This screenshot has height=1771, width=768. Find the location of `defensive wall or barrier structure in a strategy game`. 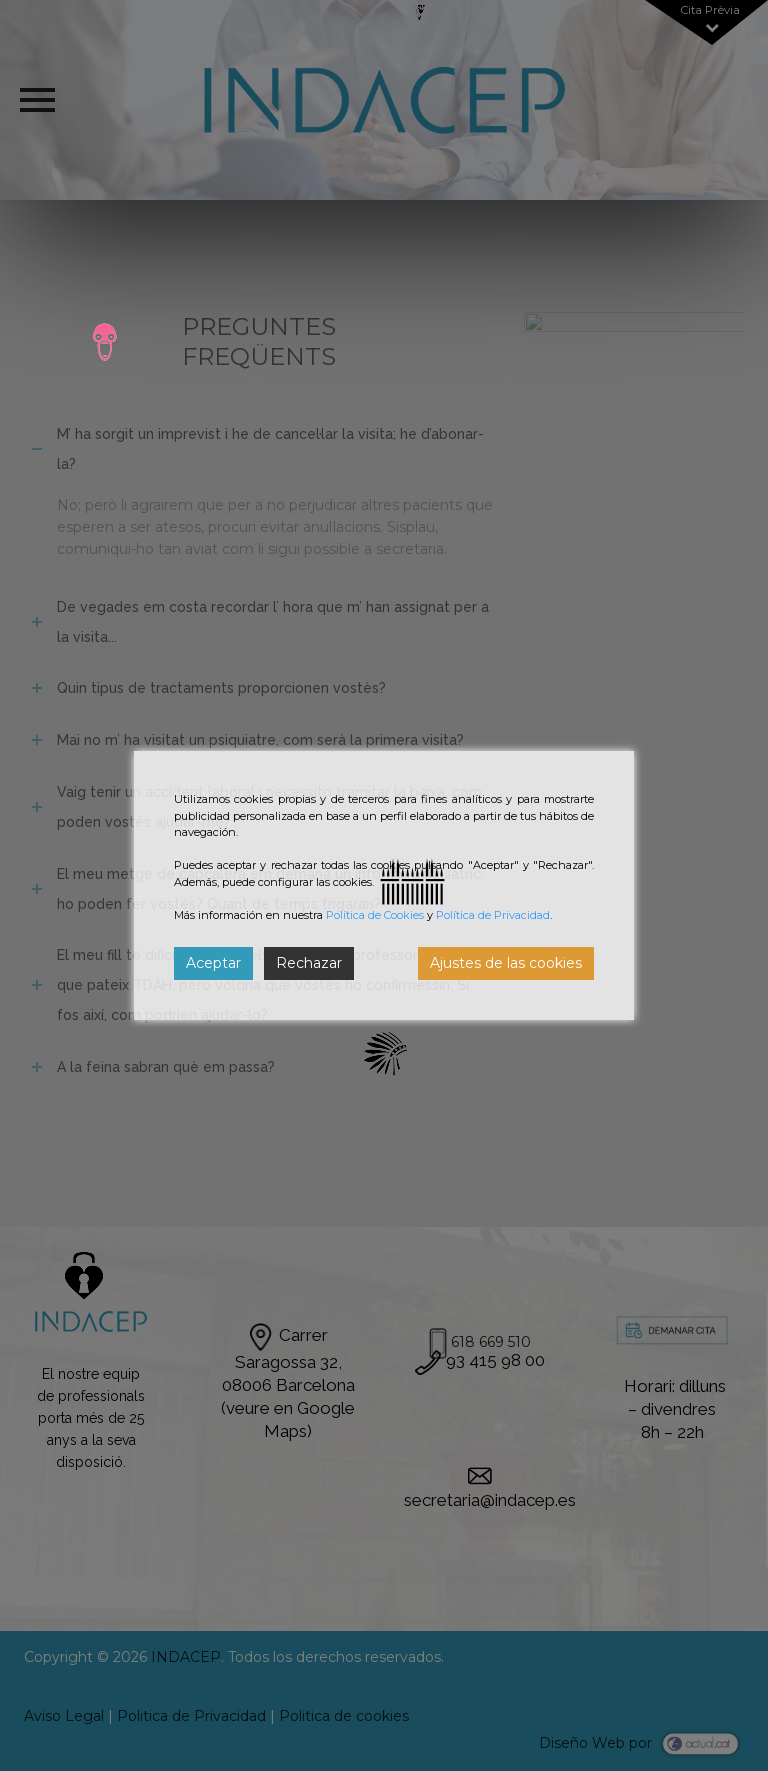

defensive wall or barrier structure in a strategy game is located at coordinates (412, 873).